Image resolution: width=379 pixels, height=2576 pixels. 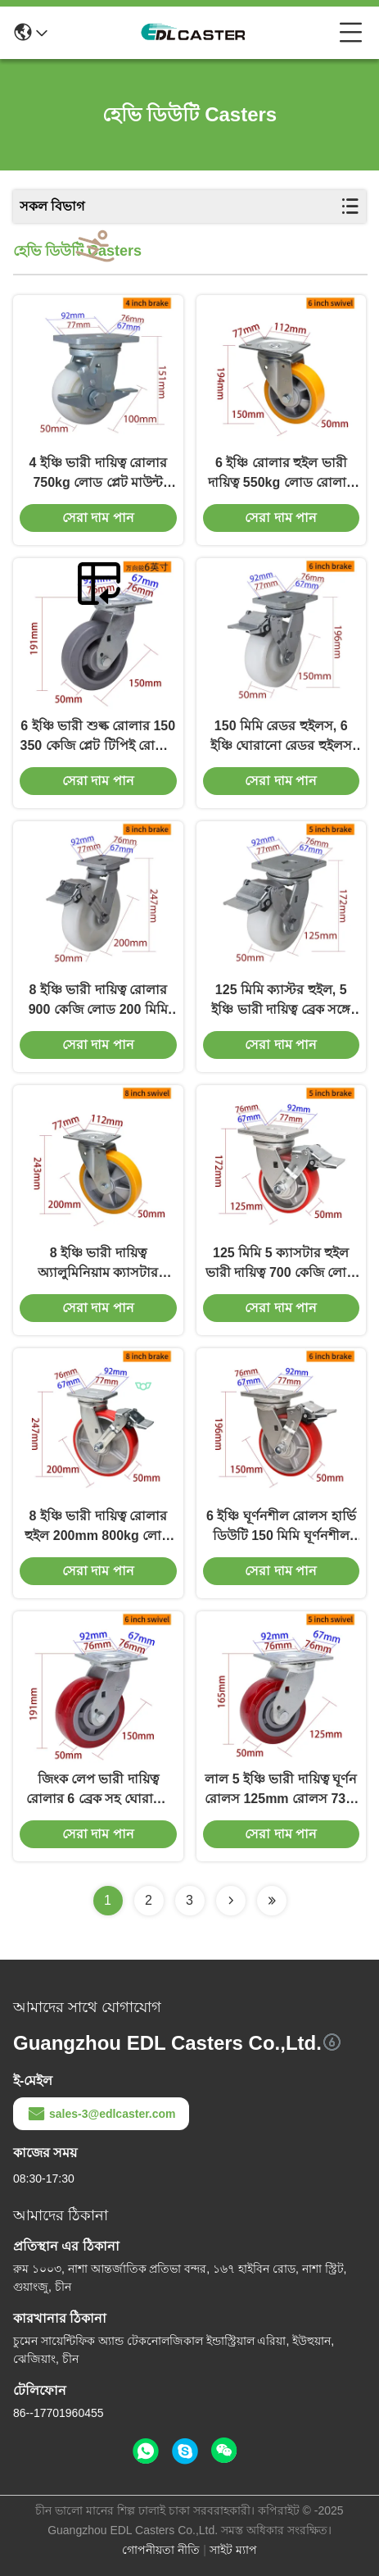 I want to click on access skiing or winter sports activities, so click(x=95, y=247).